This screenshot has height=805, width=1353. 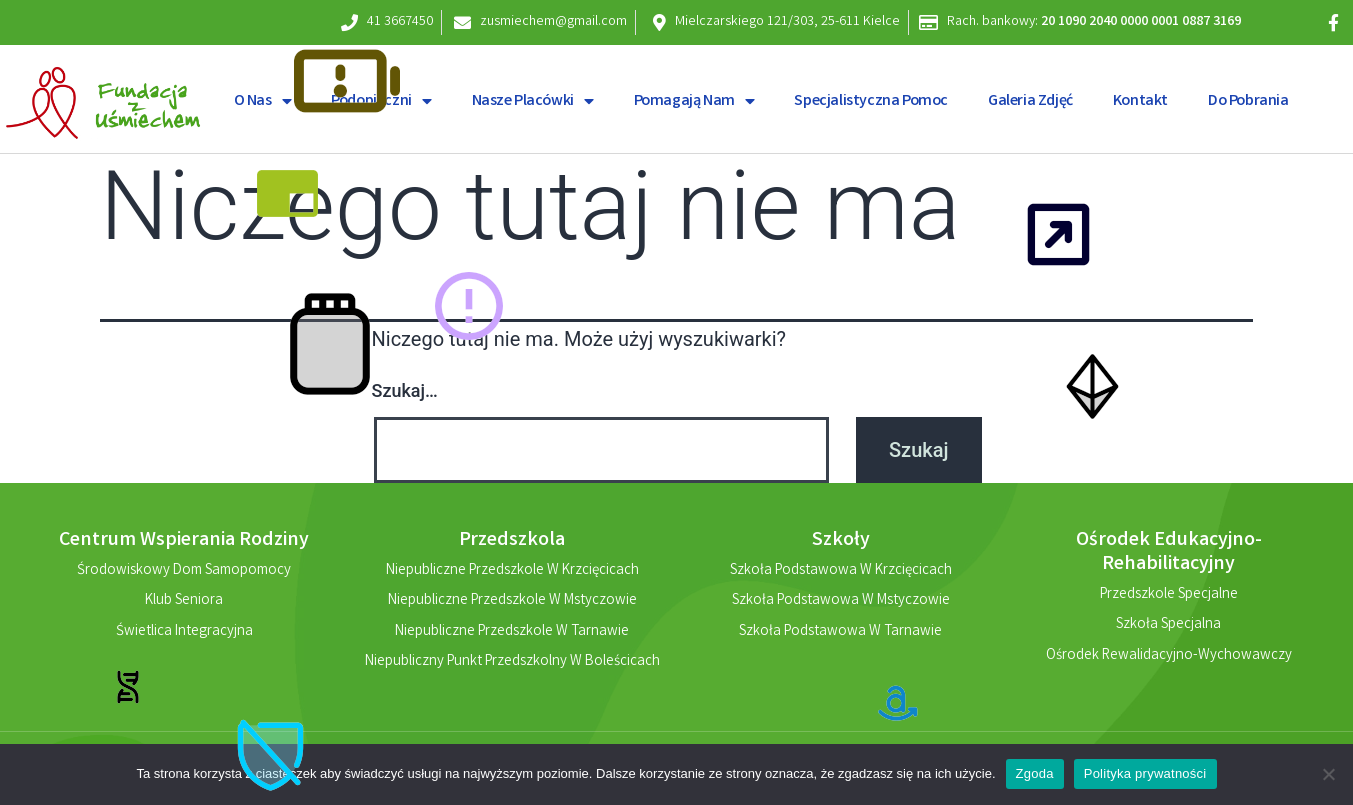 What do you see at coordinates (128, 687) in the screenshot?
I see `access genetics or biological data` at bounding box center [128, 687].